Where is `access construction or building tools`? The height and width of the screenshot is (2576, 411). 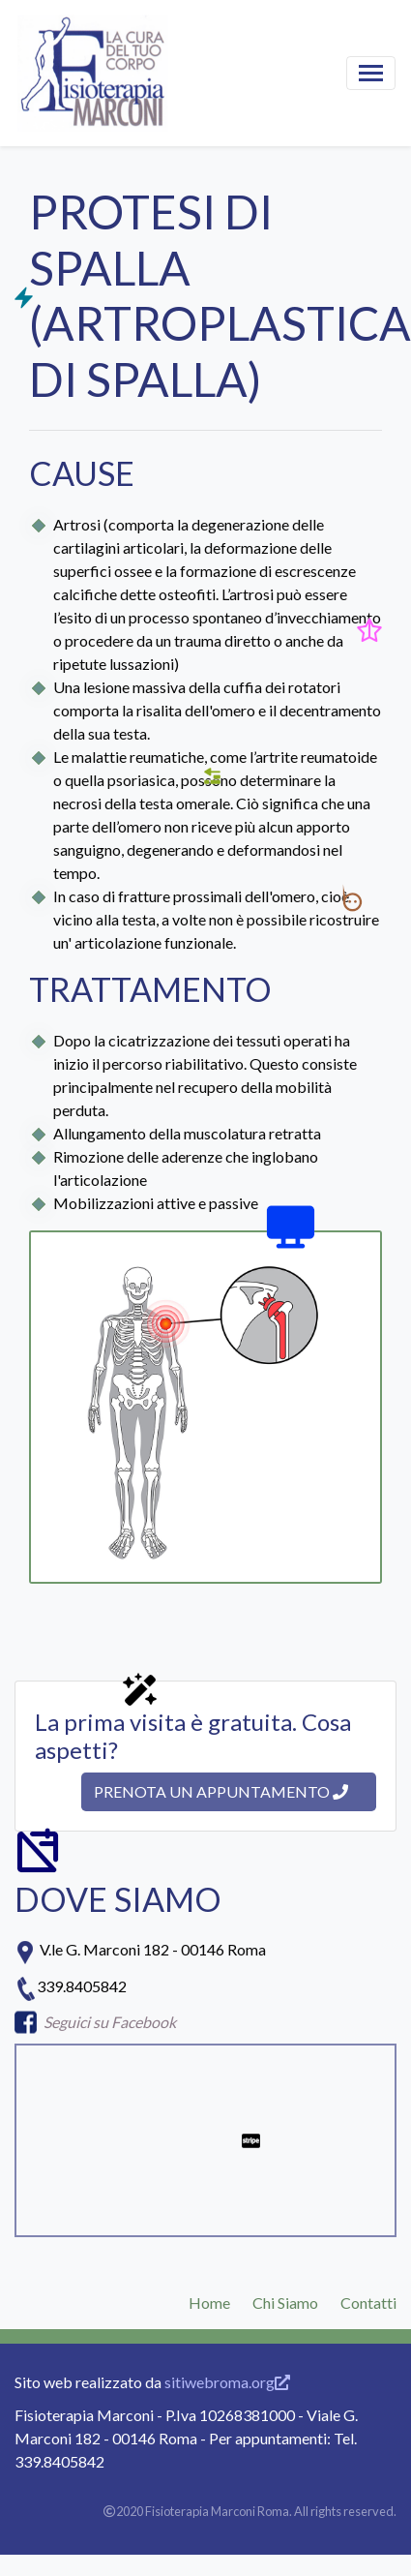
access construction or building tools is located at coordinates (212, 775).